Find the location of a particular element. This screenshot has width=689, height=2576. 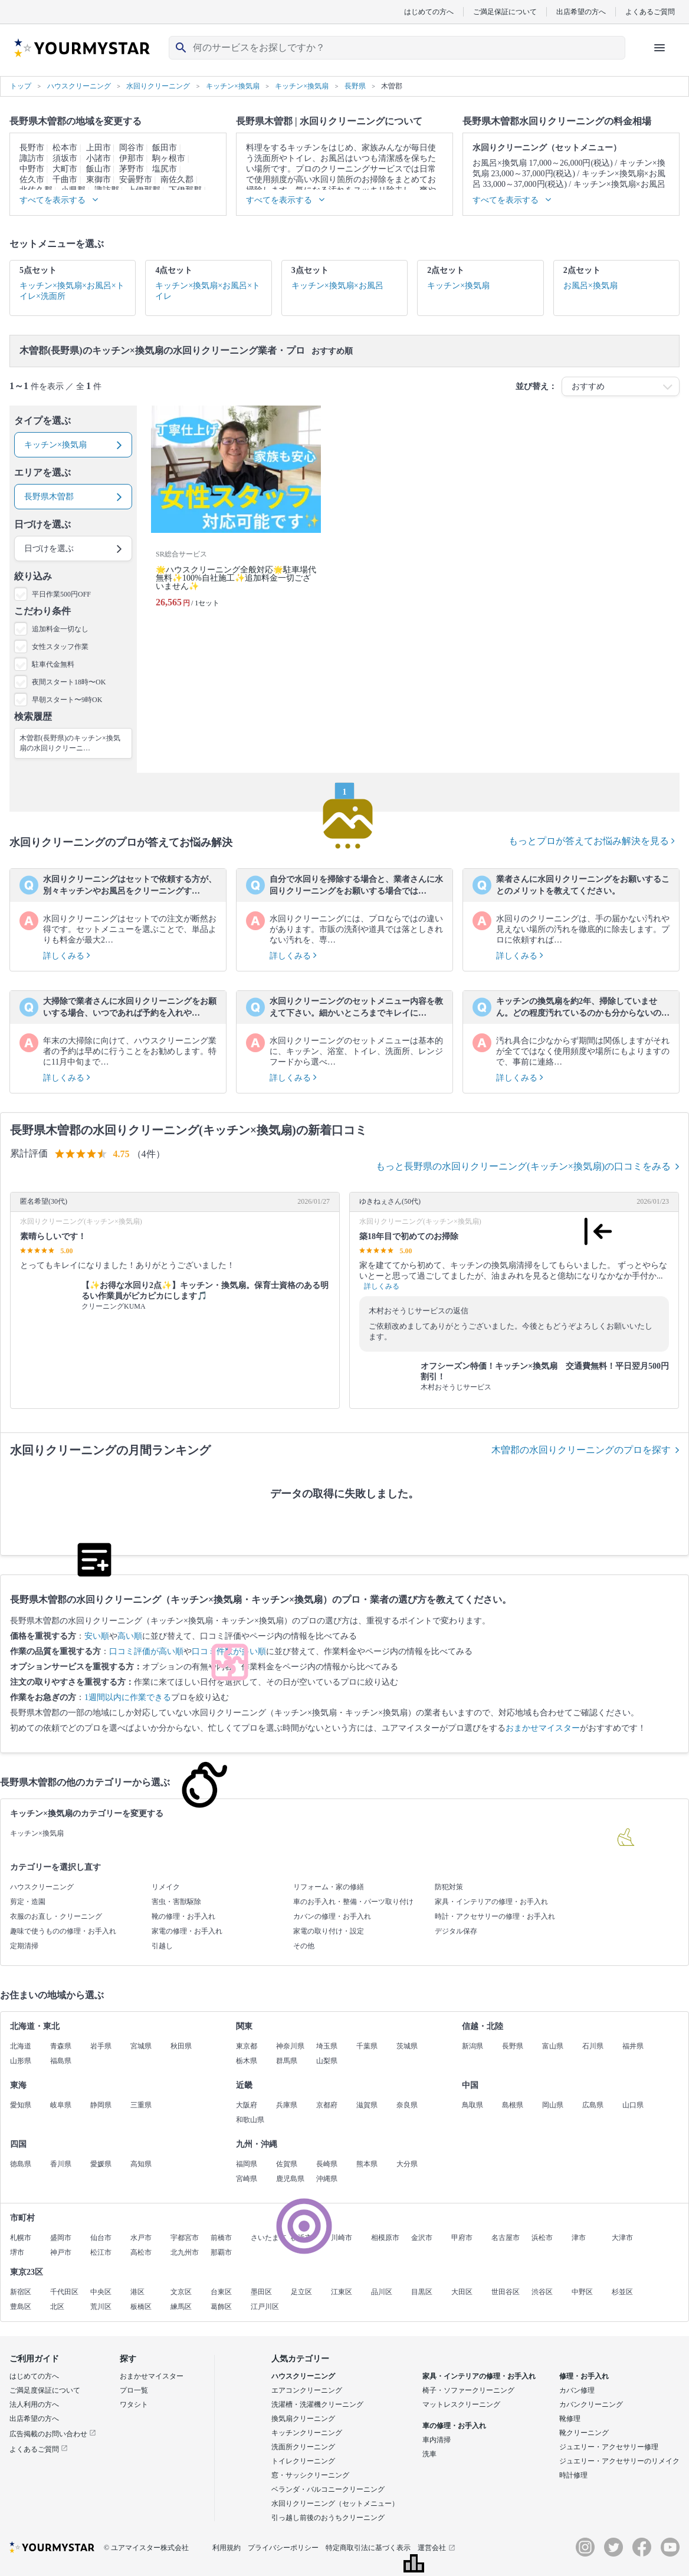

add a new item to the list is located at coordinates (94, 1560).